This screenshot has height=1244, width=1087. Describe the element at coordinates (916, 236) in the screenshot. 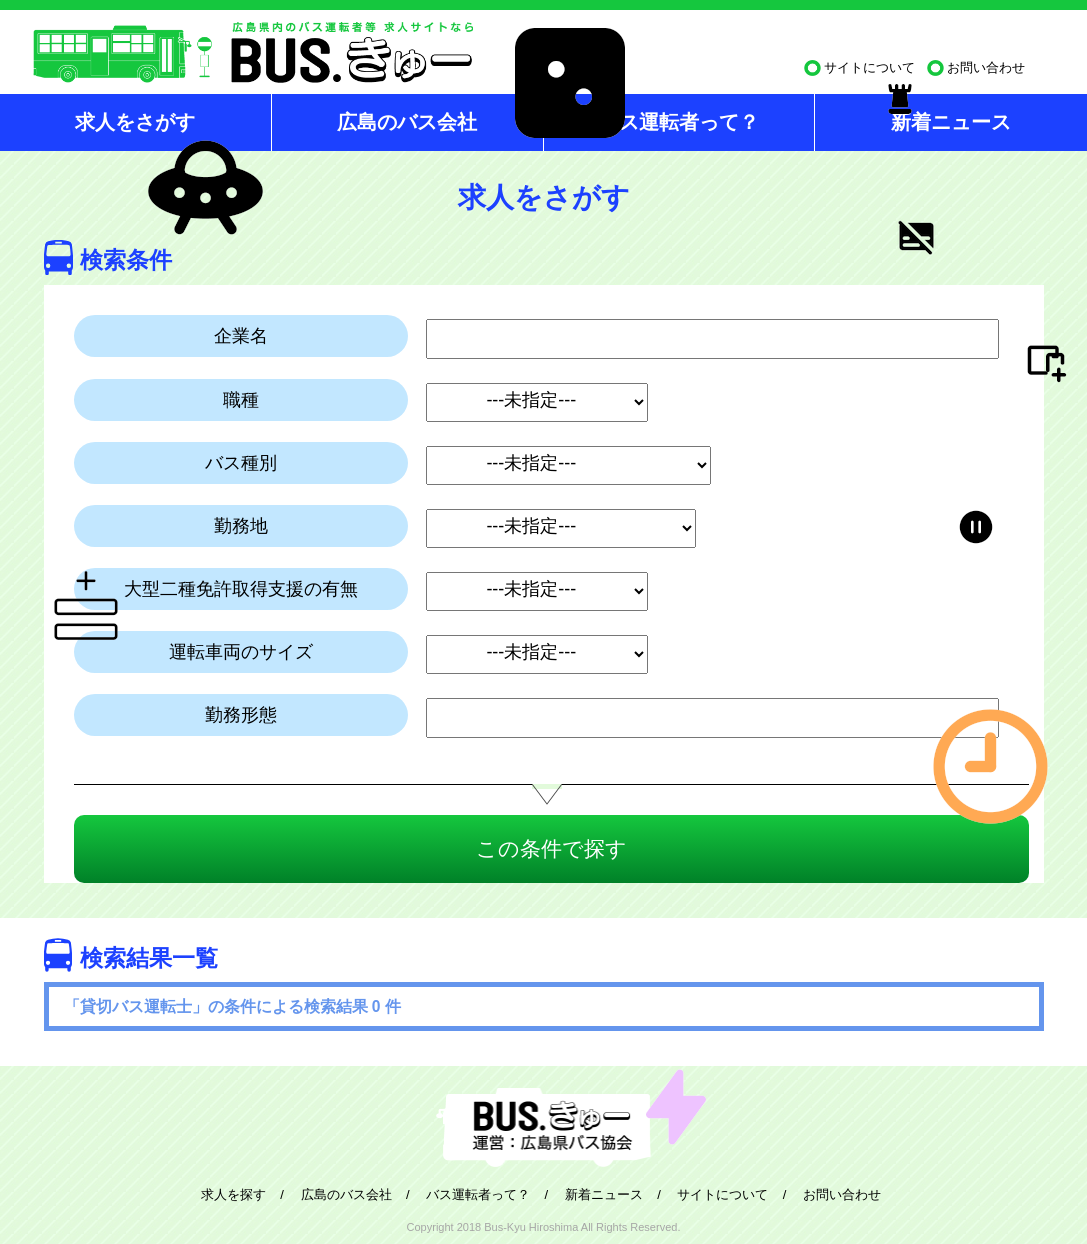

I see `turn off subtitles or closed captions` at that location.